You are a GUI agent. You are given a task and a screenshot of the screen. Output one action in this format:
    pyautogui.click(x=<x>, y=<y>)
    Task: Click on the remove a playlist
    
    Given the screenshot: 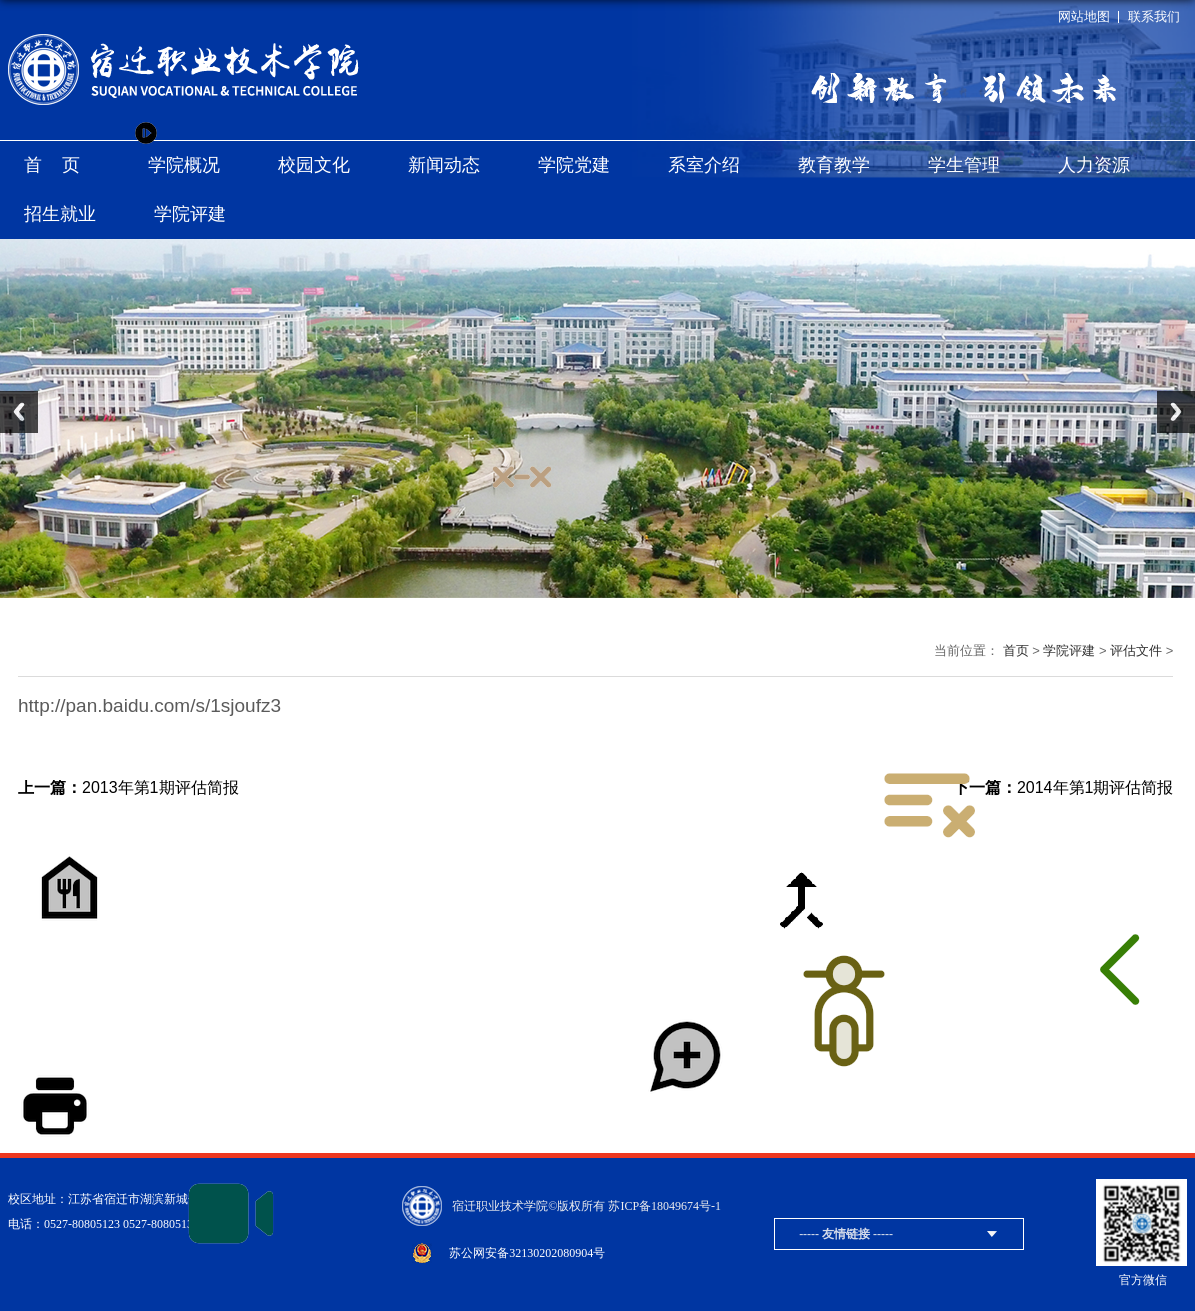 What is the action you would take?
    pyautogui.click(x=927, y=800)
    